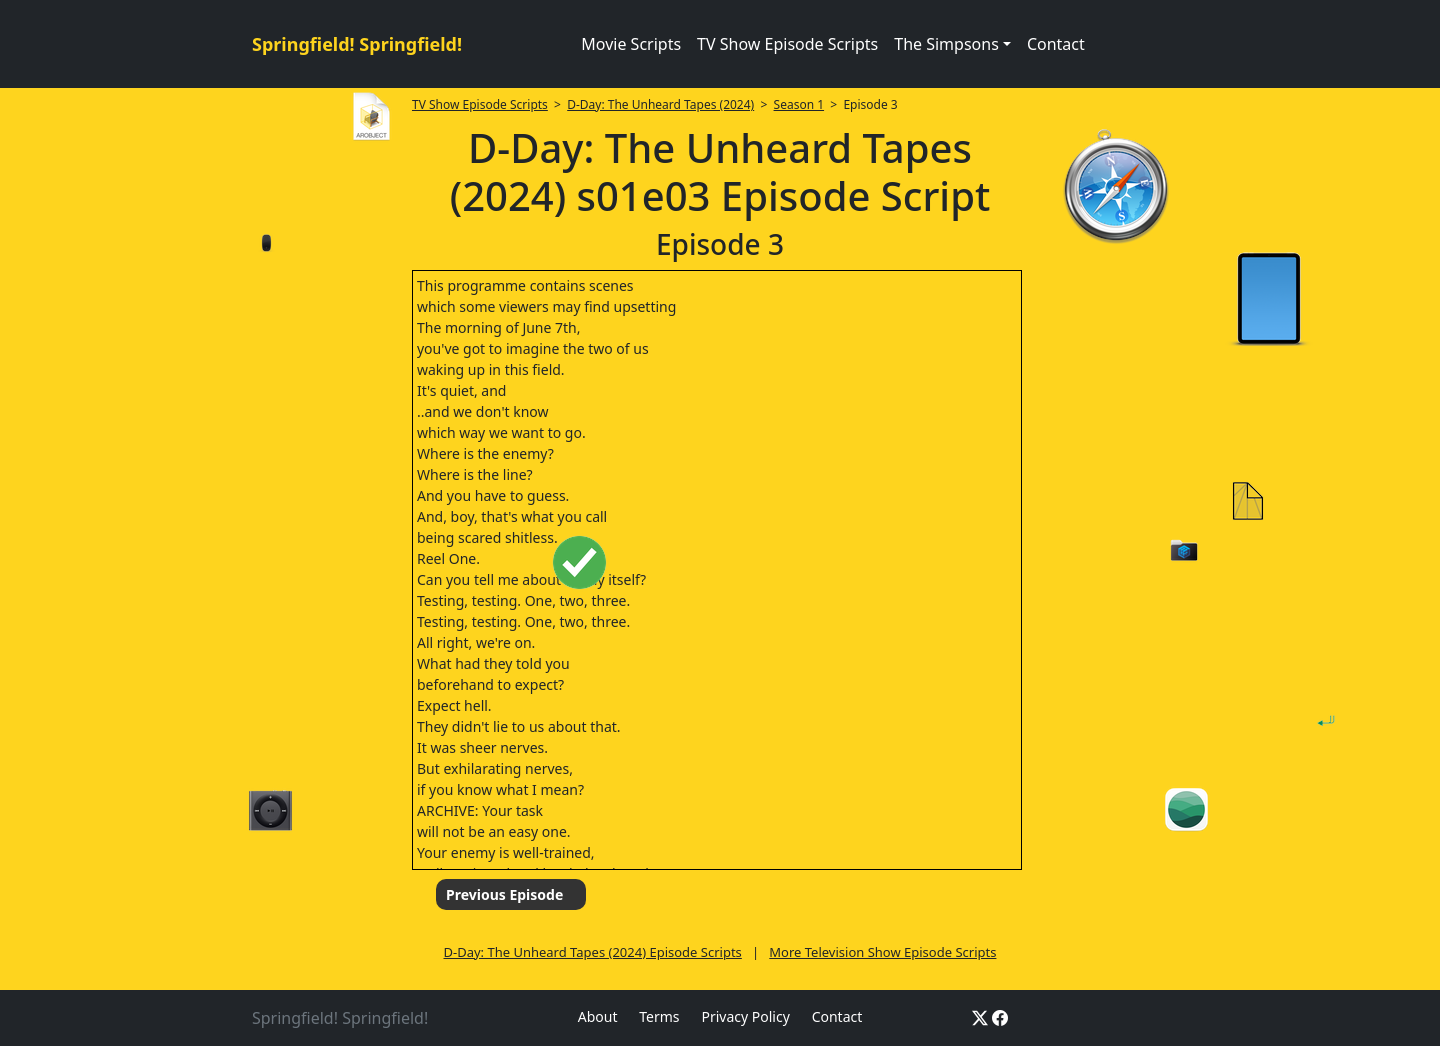 This screenshot has width=1440, height=1046. Describe the element at coordinates (270, 810) in the screenshot. I see `manage your connected iPod shuffle device` at that location.